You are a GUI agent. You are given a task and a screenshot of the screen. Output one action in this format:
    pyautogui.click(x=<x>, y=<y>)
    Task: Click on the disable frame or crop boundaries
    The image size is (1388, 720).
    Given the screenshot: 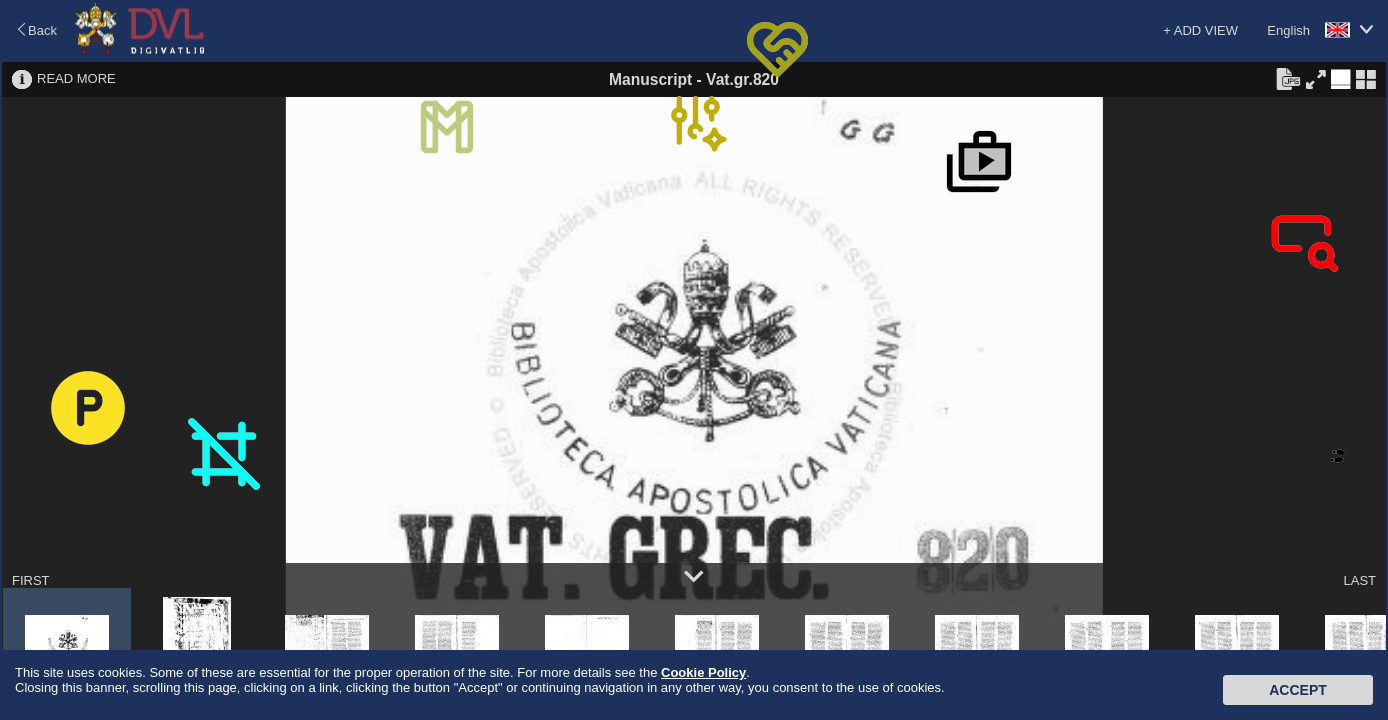 What is the action you would take?
    pyautogui.click(x=224, y=454)
    